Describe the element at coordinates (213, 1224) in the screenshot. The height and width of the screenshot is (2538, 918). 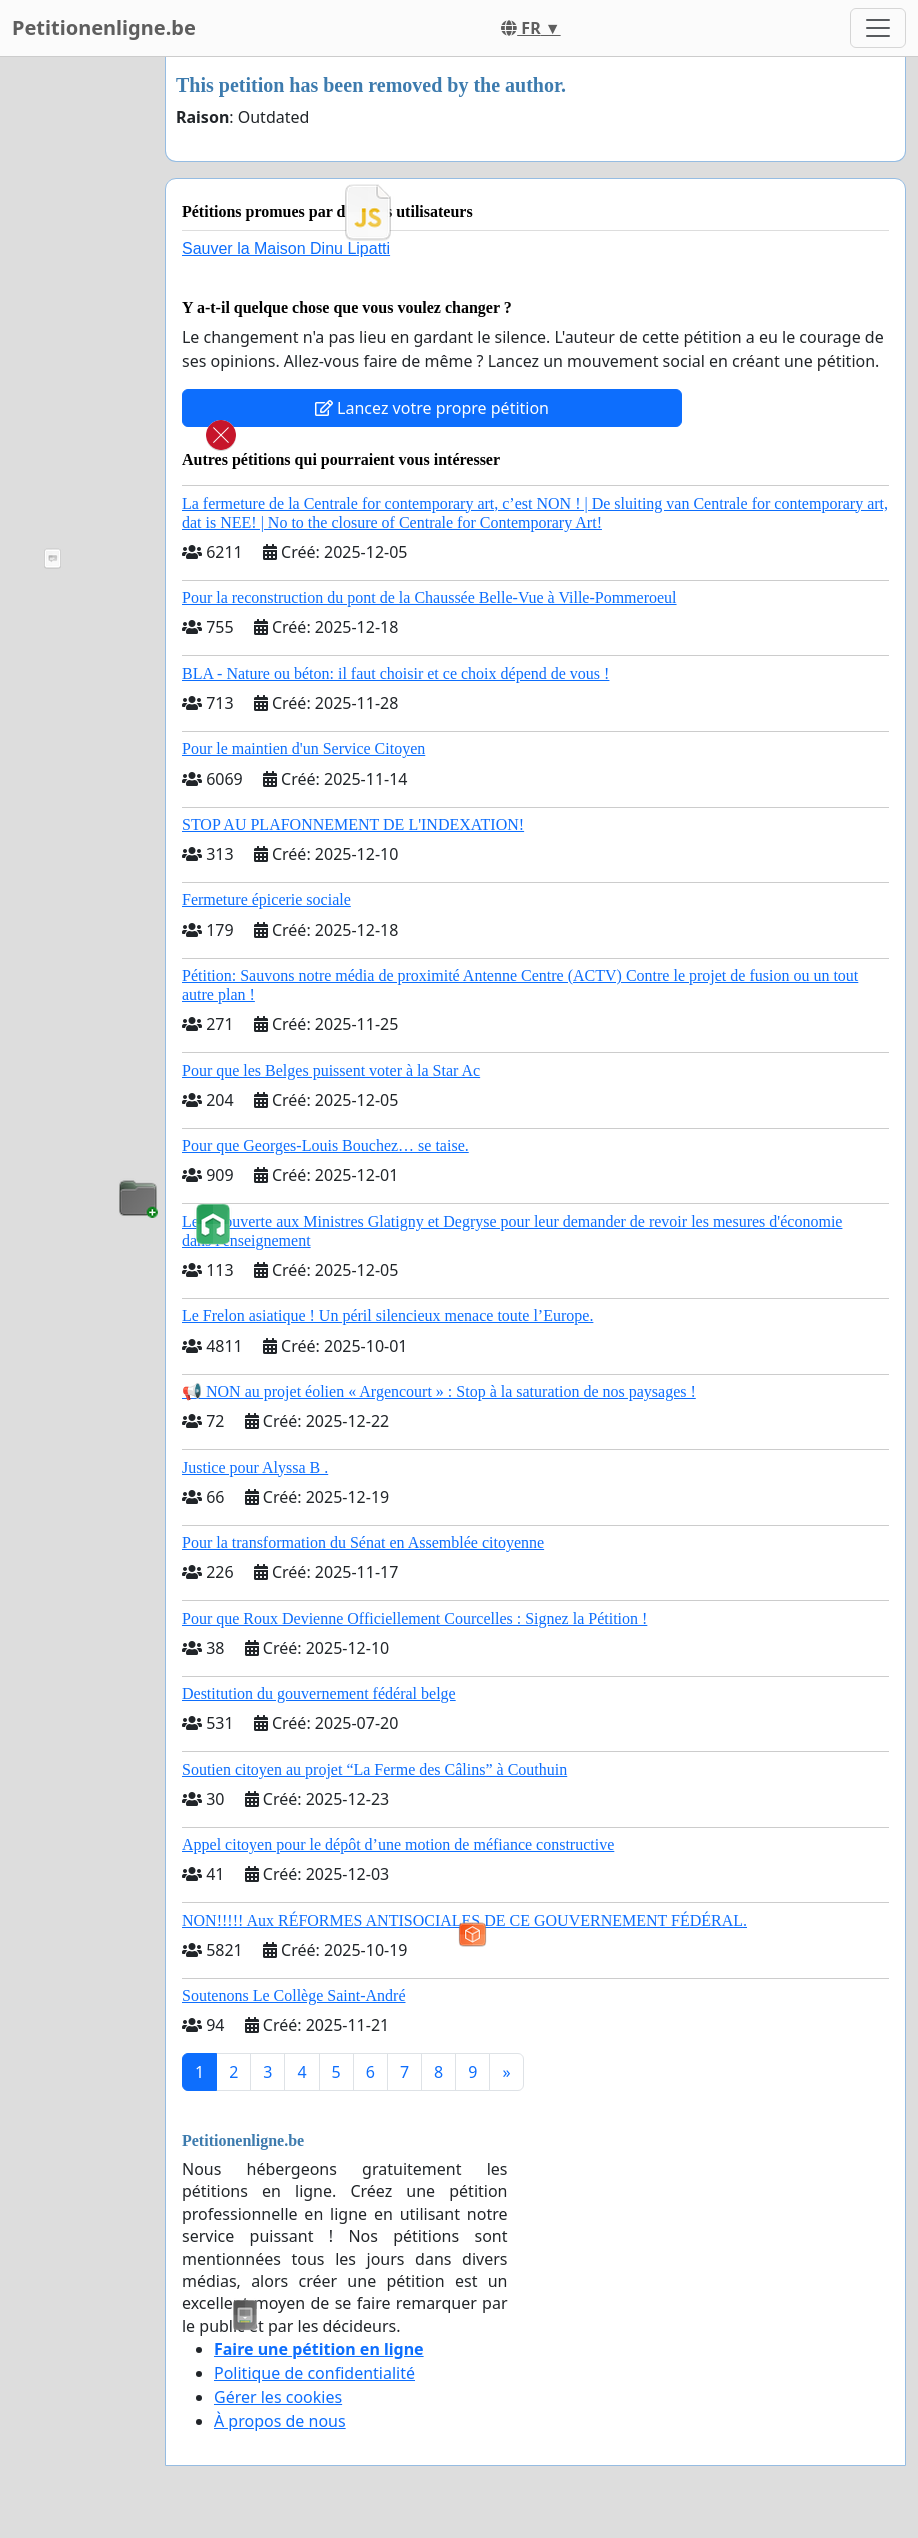
I see `an LMMS music project file` at that location.